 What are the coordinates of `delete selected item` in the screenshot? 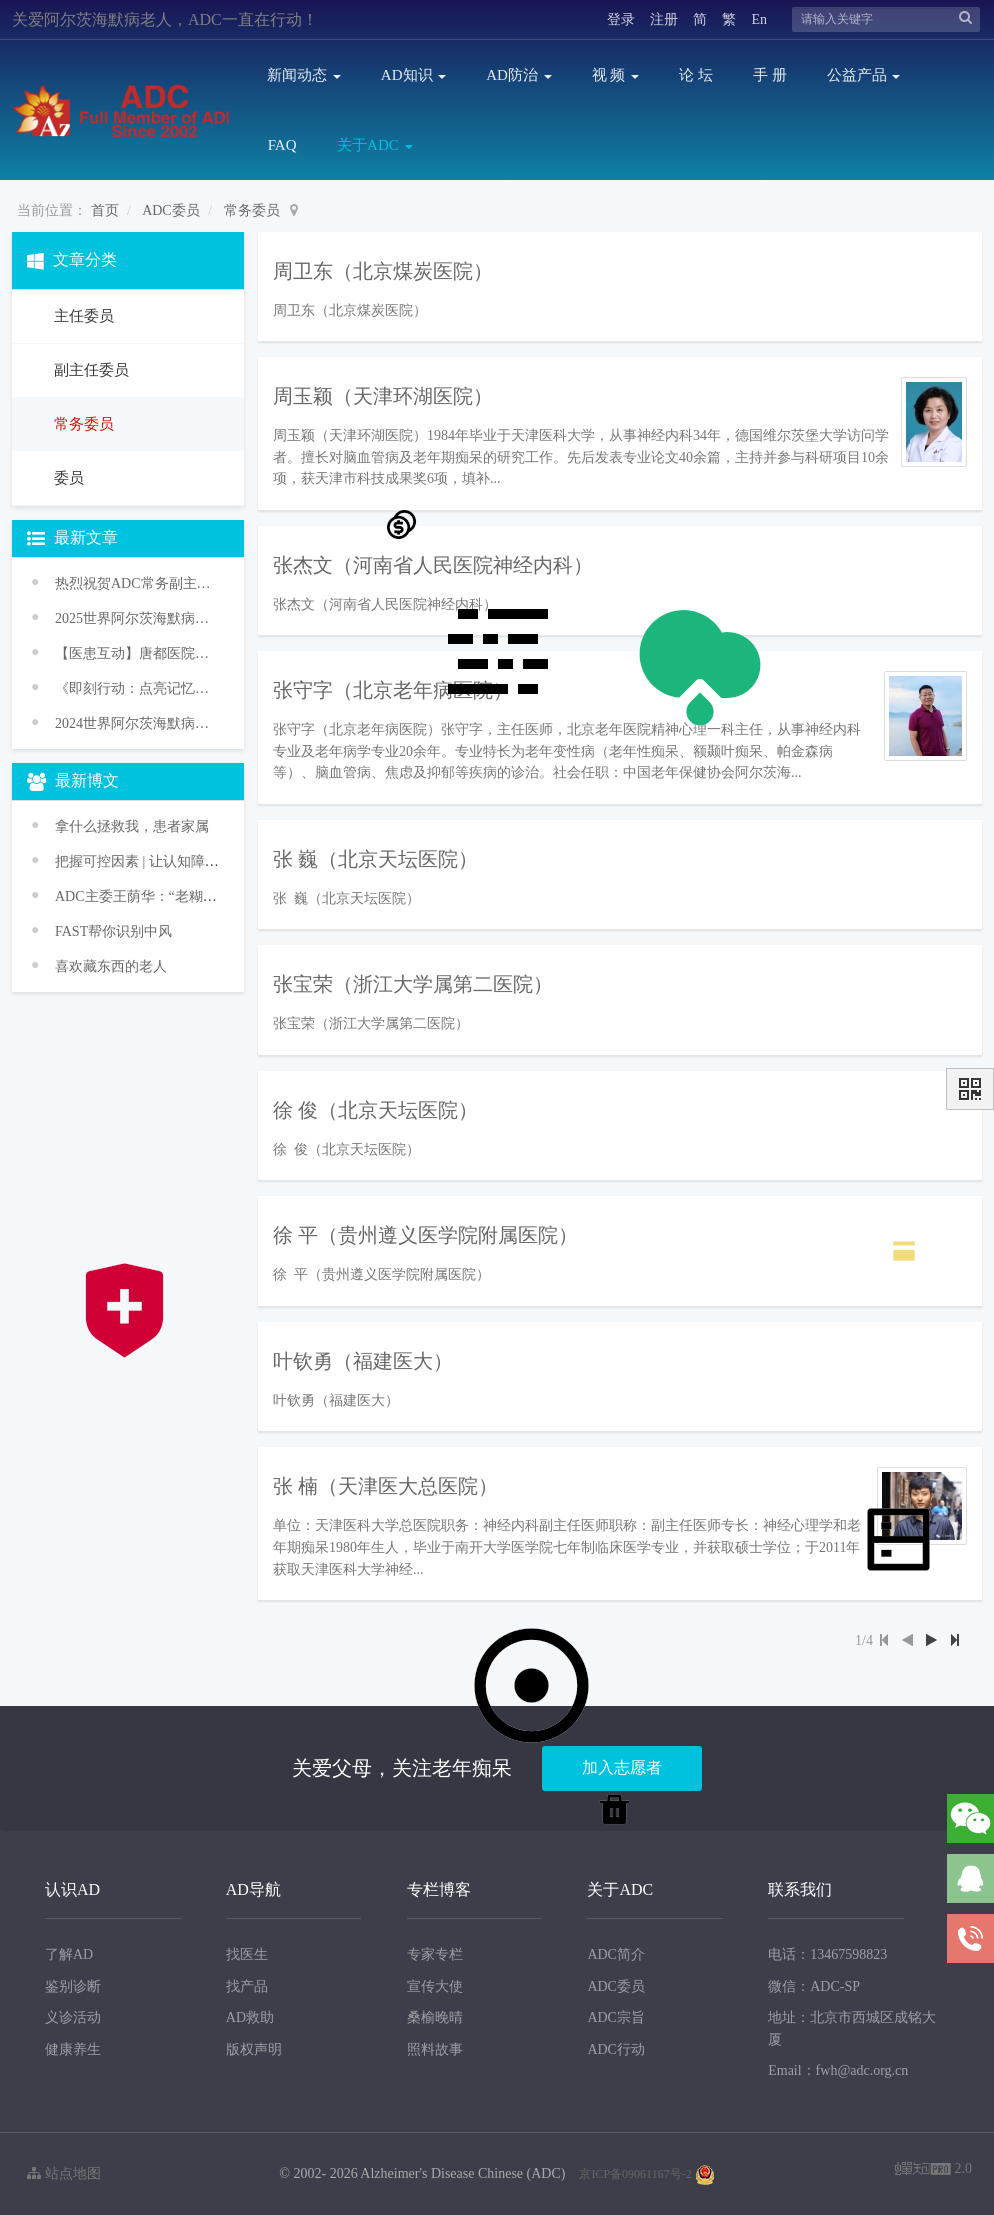 It's located at (614, 1809).